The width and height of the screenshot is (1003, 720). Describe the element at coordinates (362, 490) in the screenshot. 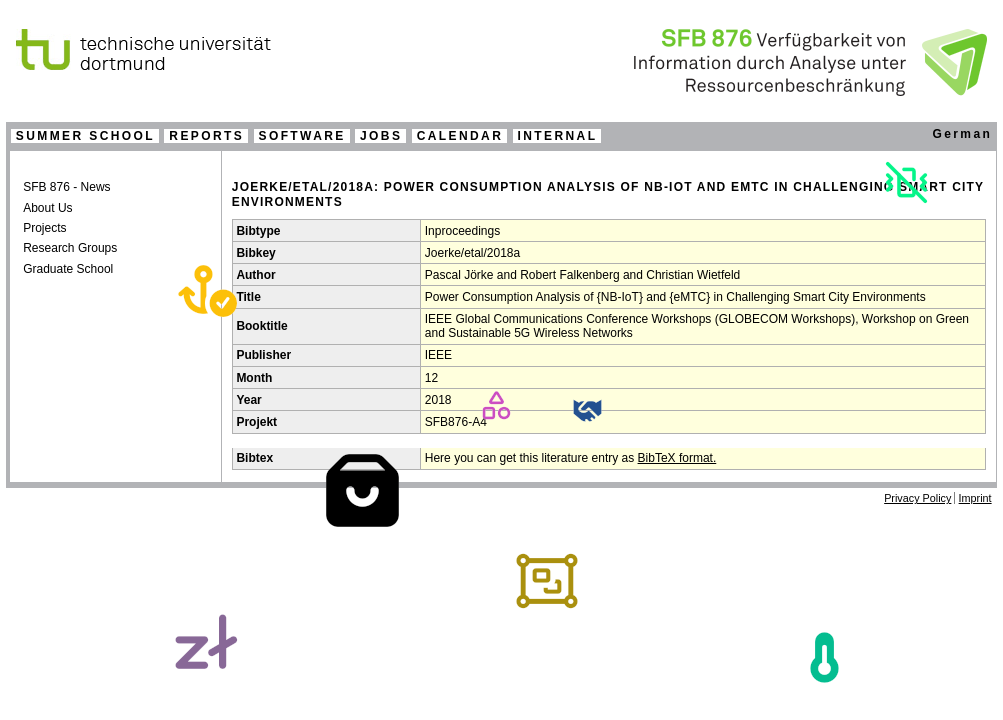

I see `view your shopping bag` at that location.